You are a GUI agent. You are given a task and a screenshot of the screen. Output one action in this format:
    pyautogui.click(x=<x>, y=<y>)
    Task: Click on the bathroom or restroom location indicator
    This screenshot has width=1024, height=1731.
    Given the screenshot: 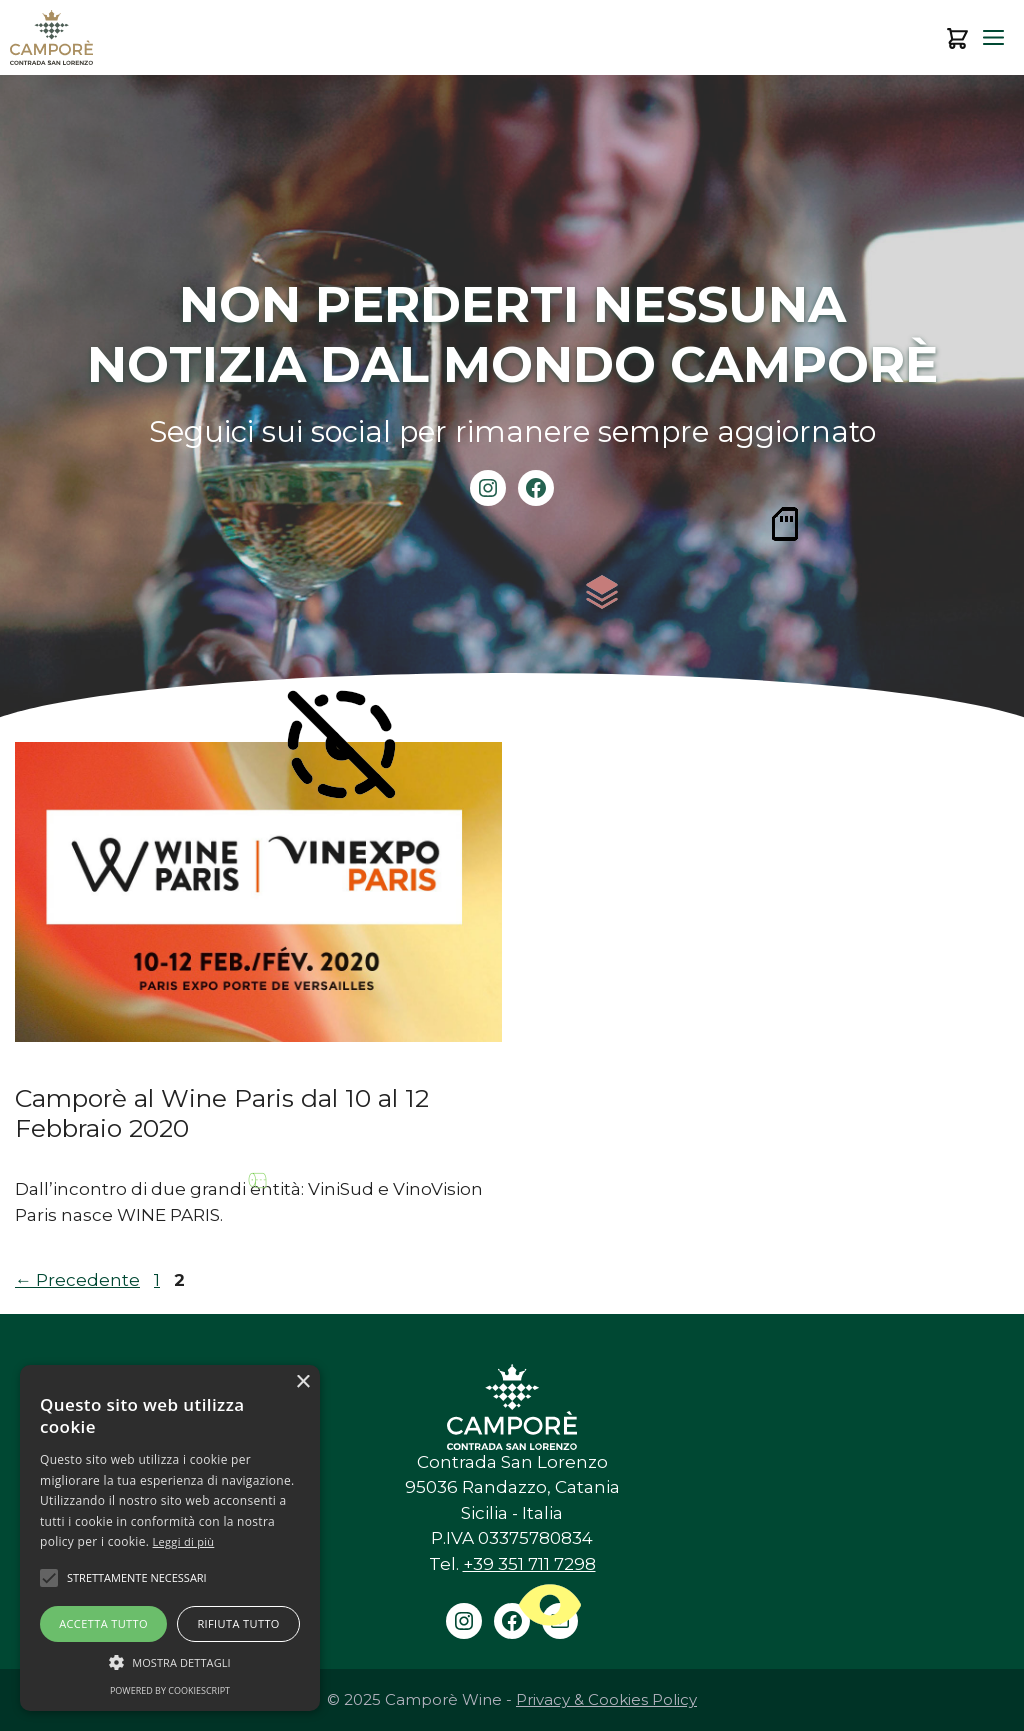 What is the action you would take?
    pyautogui.click(x=257, y=1180)
    